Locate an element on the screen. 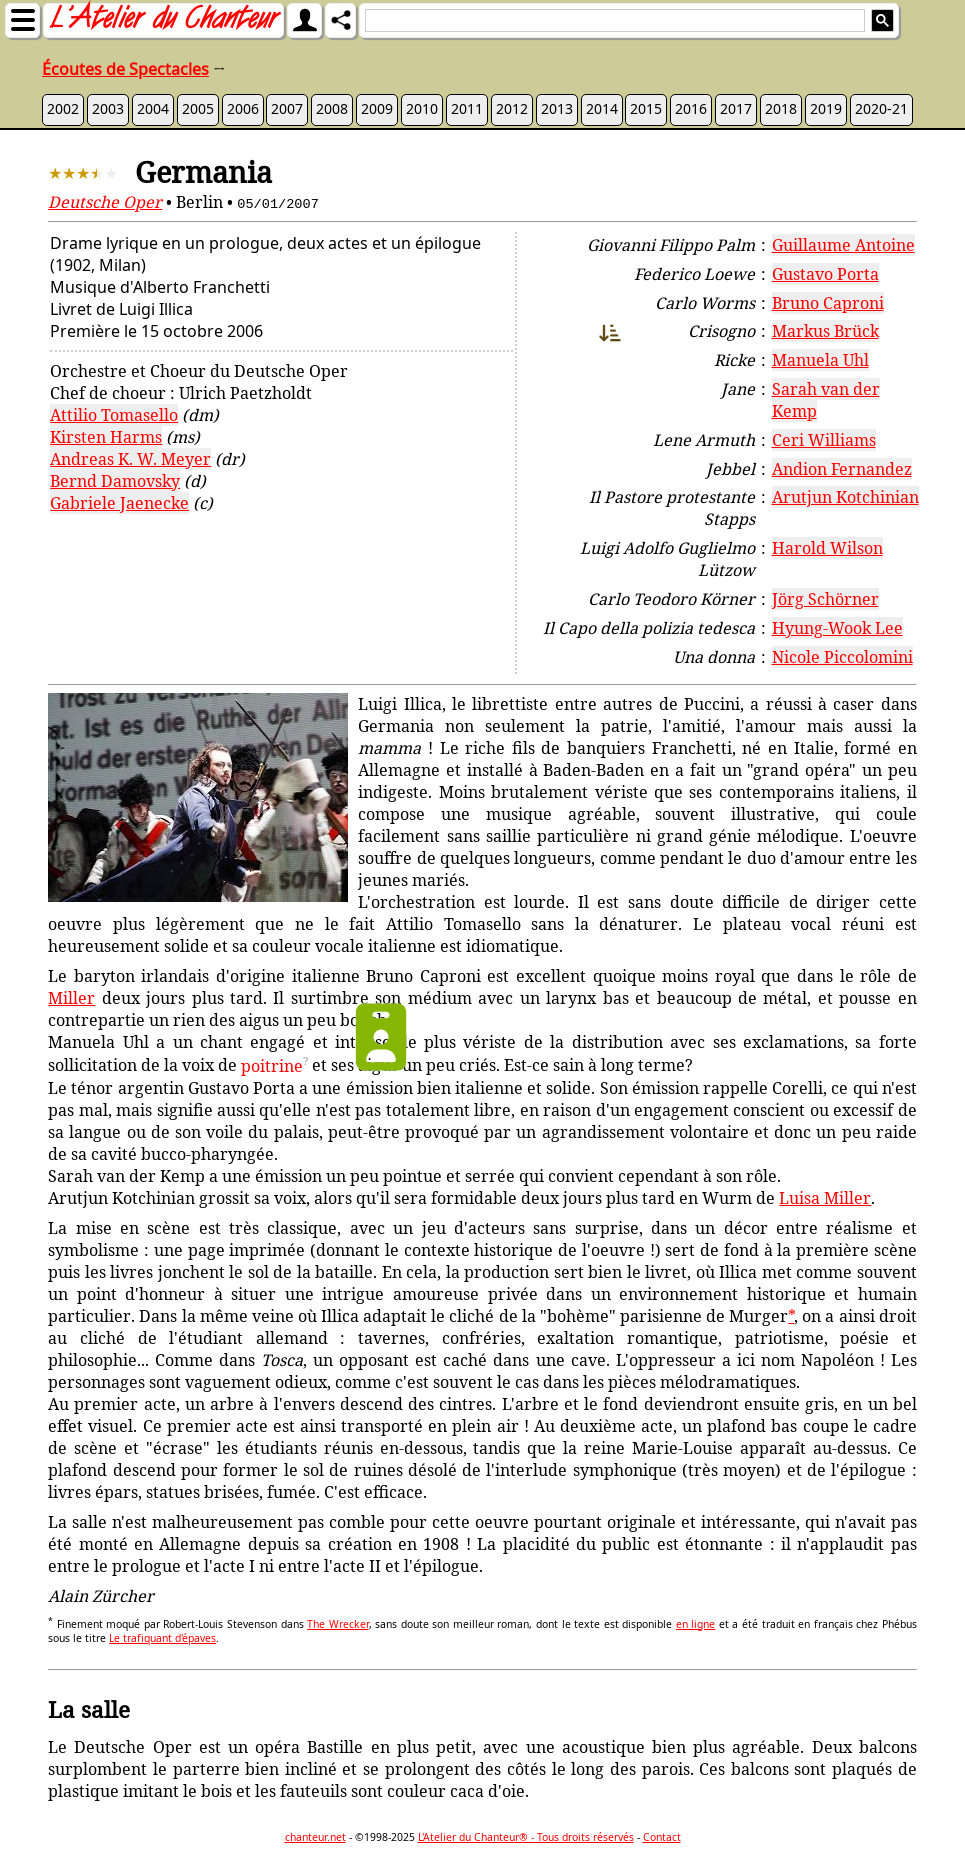 This screenshot has width=965, height=1864. view user identification or profile badge is located at coordinates (381, 1037).